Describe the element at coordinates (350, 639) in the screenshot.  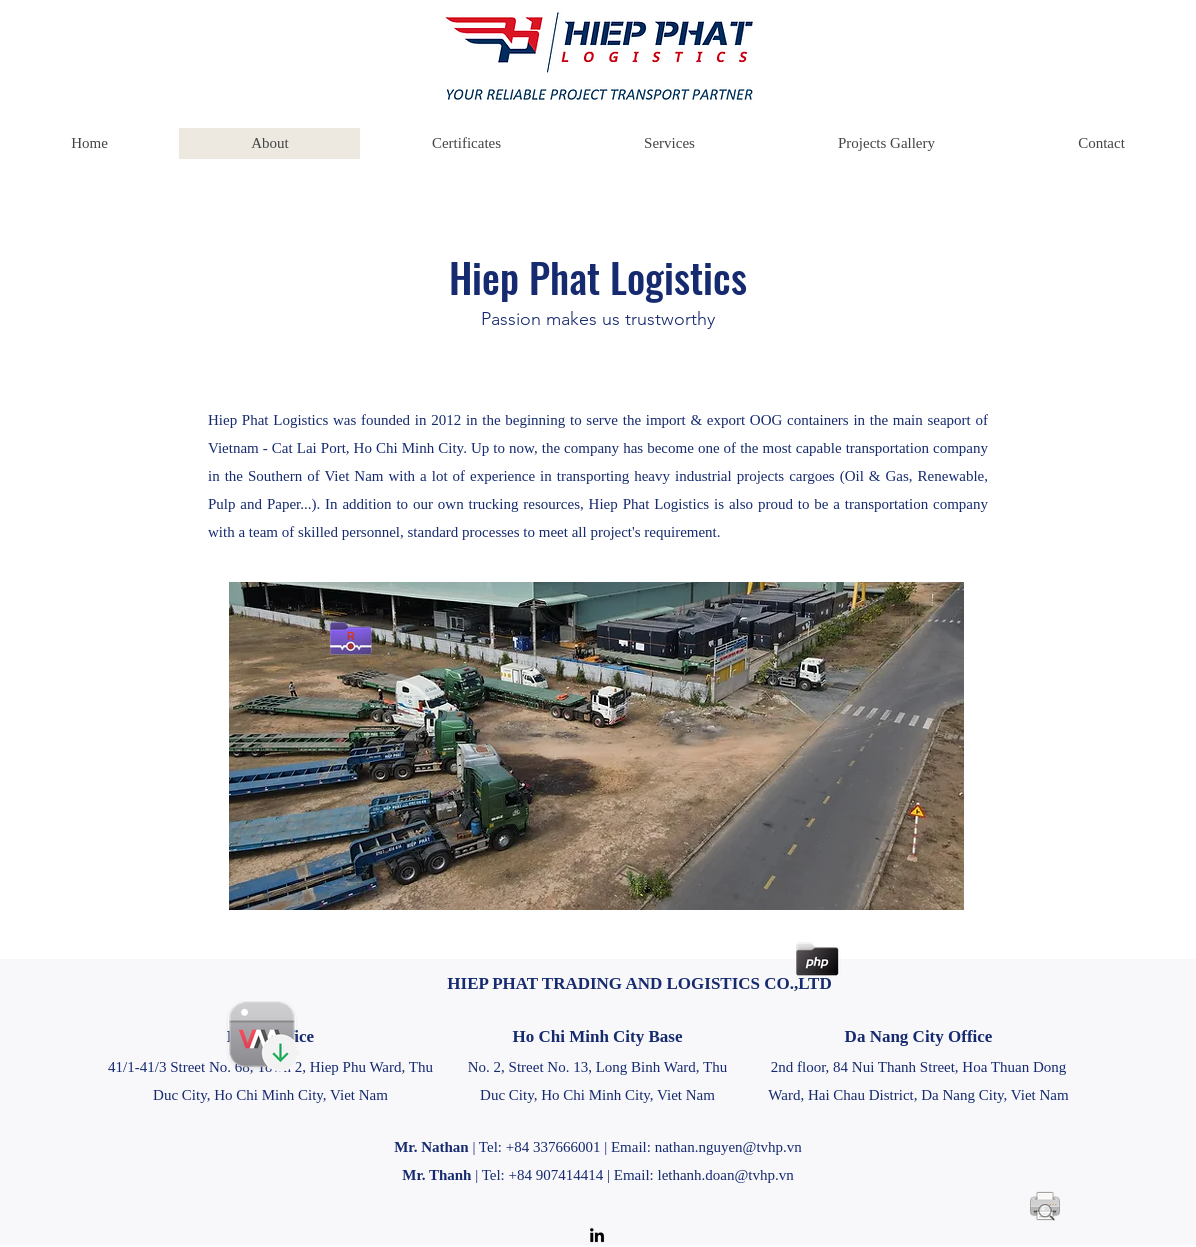
I see `folder for Pokémon Team Rocket collection or fan content` at that location.